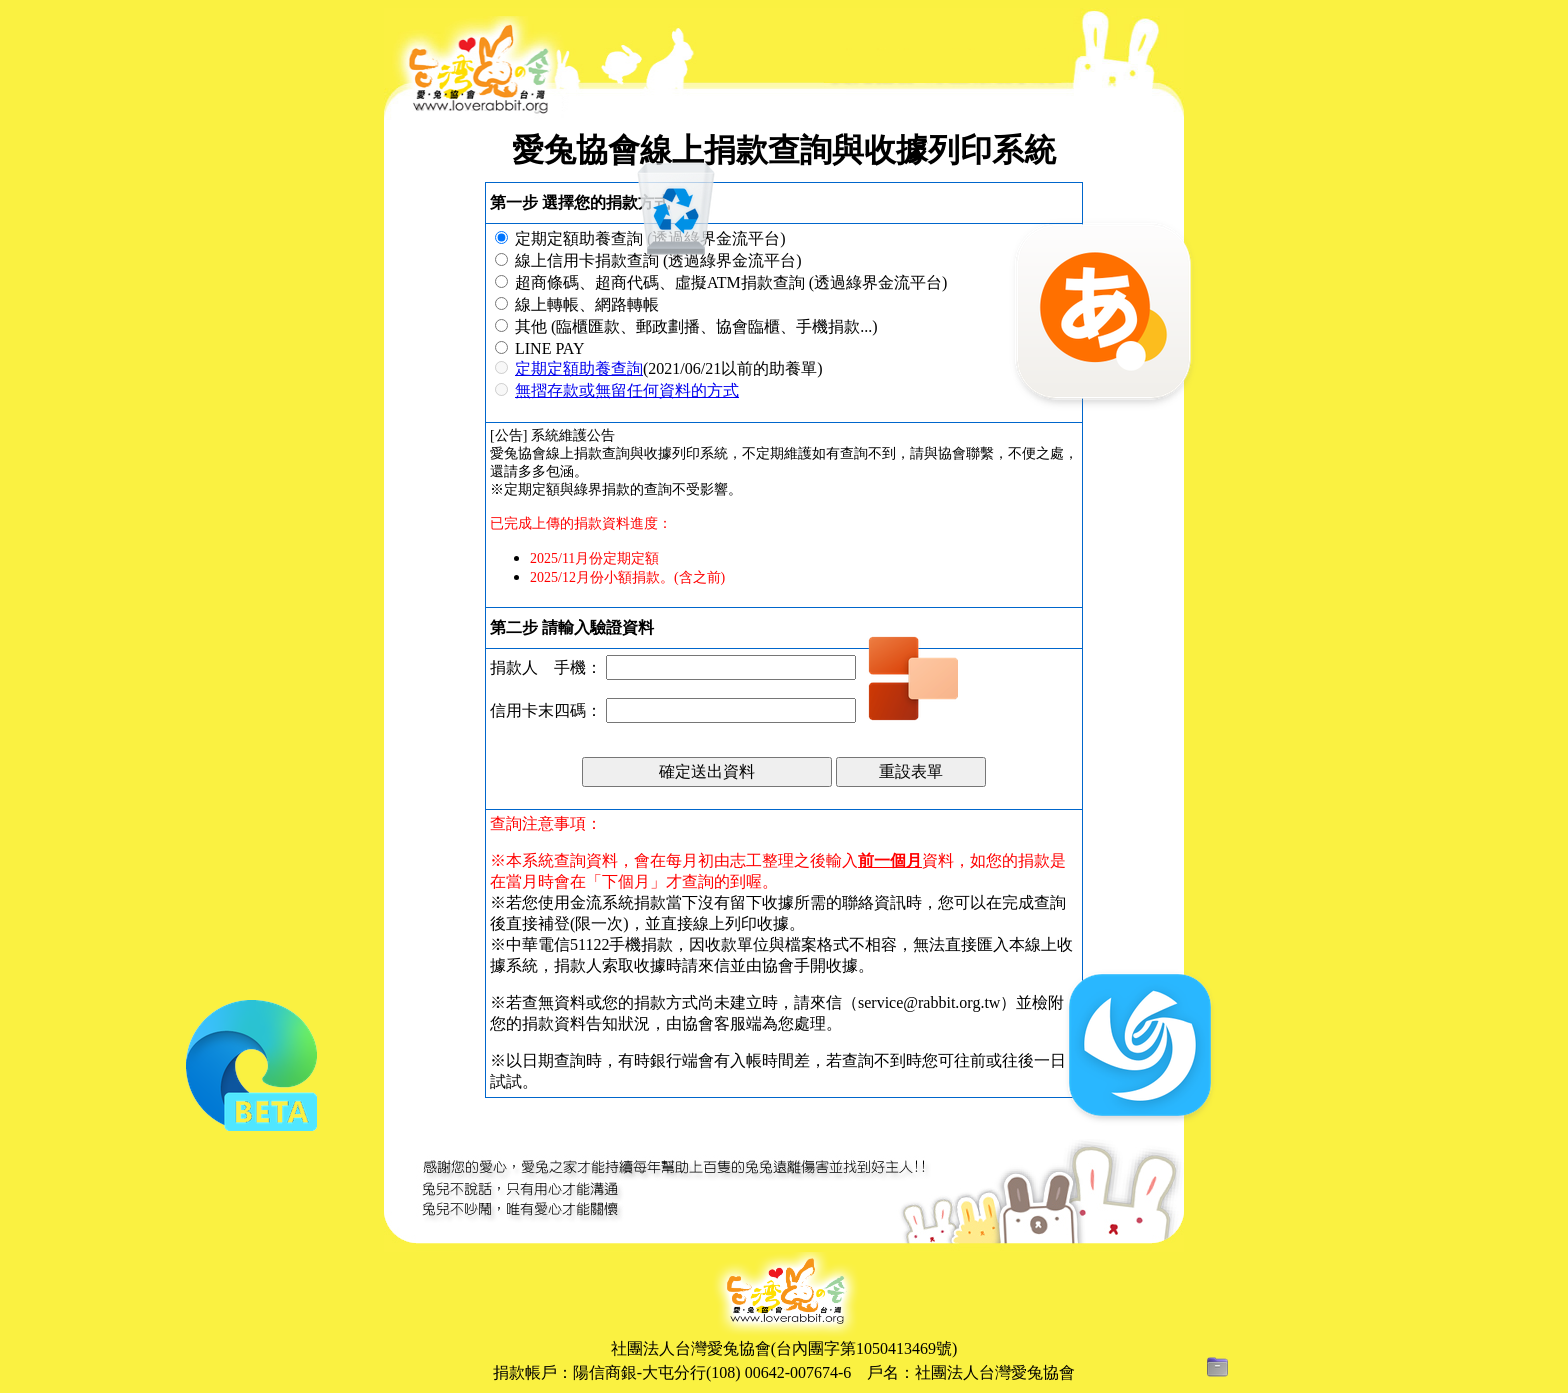 This screenshot has width=1568, height=1393. What do you see at coordinates (1140, 1045) in the screenshot?
I see `open deepin operating system settings or app store` at bounding box center [1140, 1045].